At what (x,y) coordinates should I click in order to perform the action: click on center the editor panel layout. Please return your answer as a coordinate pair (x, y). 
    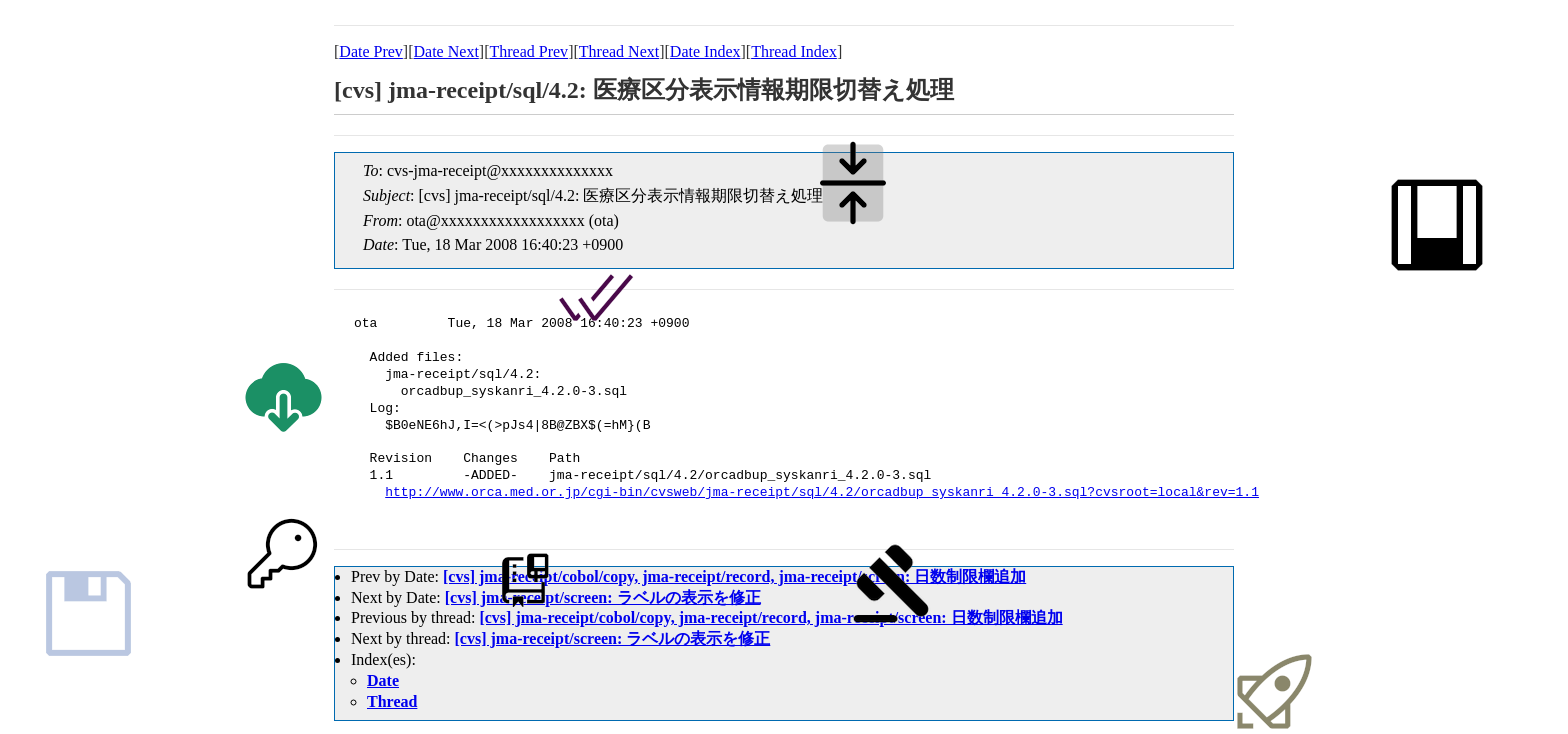
    Looking at the image, I should click on (1437, 225).